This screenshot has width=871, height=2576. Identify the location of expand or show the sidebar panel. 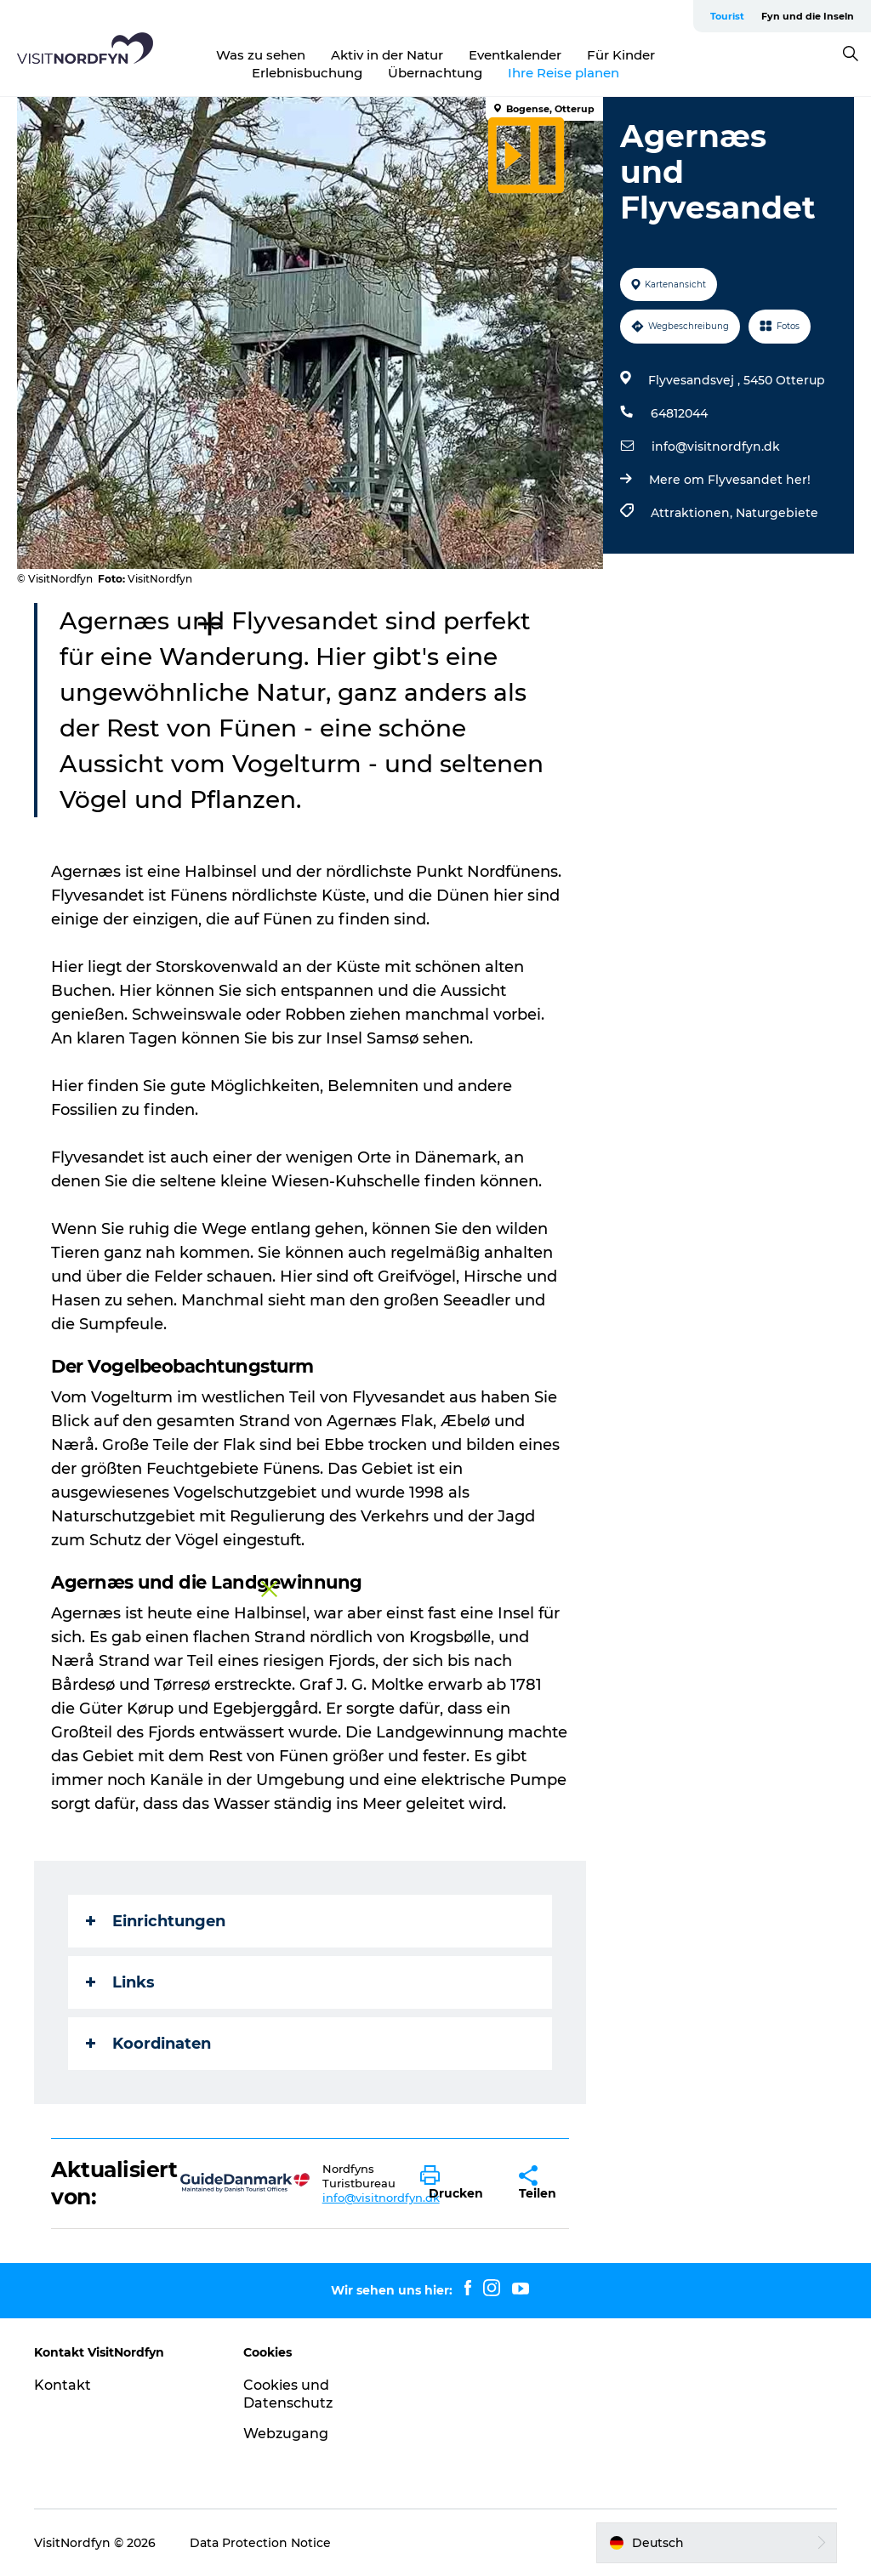
(526, 155).